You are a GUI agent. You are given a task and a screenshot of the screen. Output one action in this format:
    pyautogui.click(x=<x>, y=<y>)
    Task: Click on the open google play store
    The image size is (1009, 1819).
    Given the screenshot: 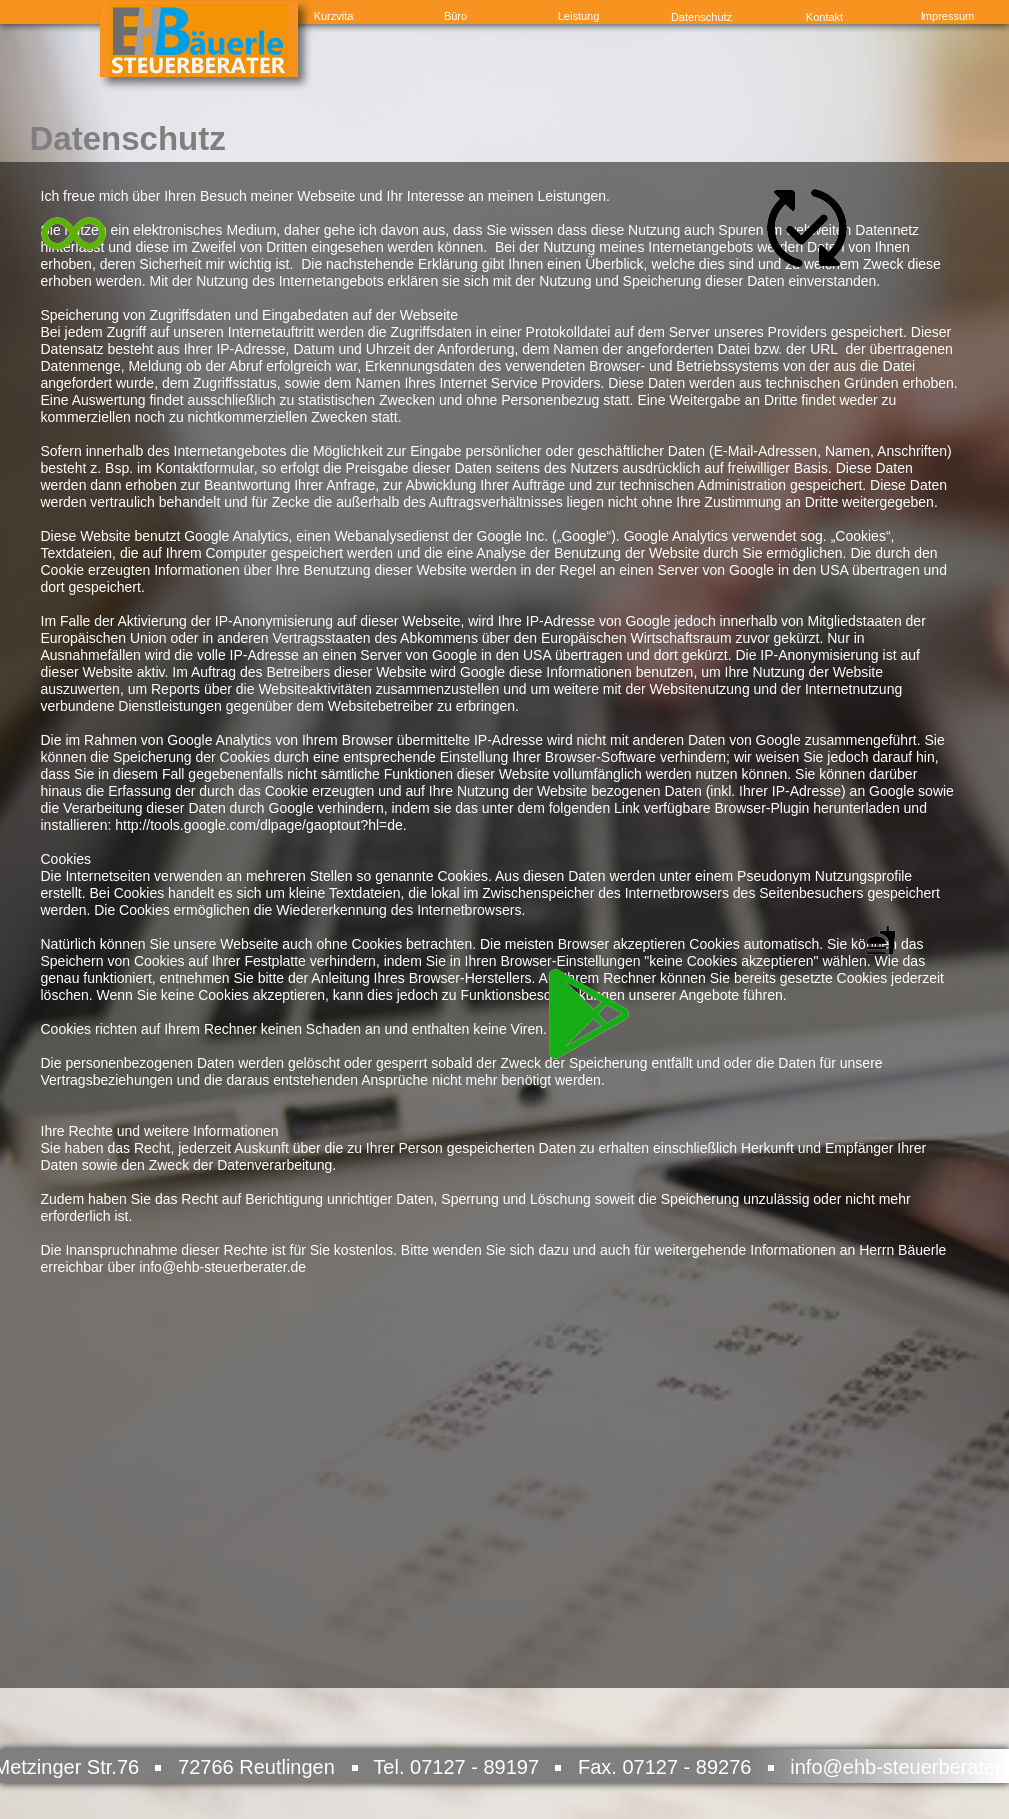 What is the action you would take?
    pyautogui.click(x=581, y=1014)
    